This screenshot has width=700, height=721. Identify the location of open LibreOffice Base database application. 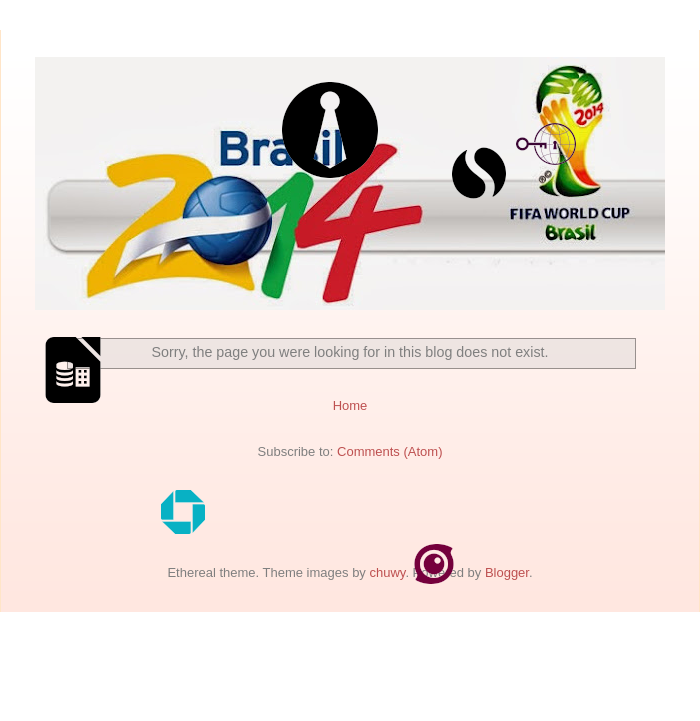
(73, 370).